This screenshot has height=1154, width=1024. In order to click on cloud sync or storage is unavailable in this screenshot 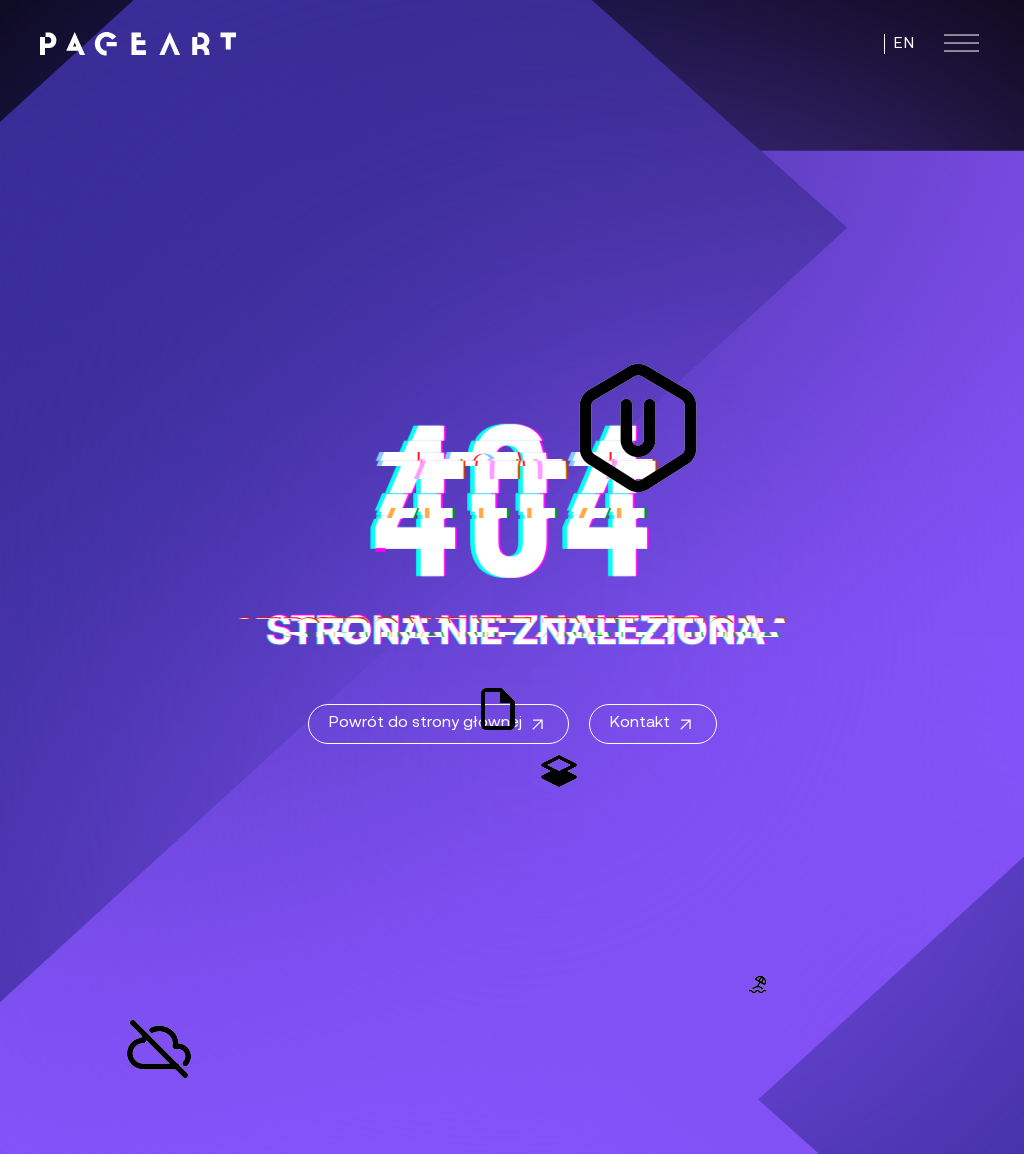, I will do `click(159, 1049)`.